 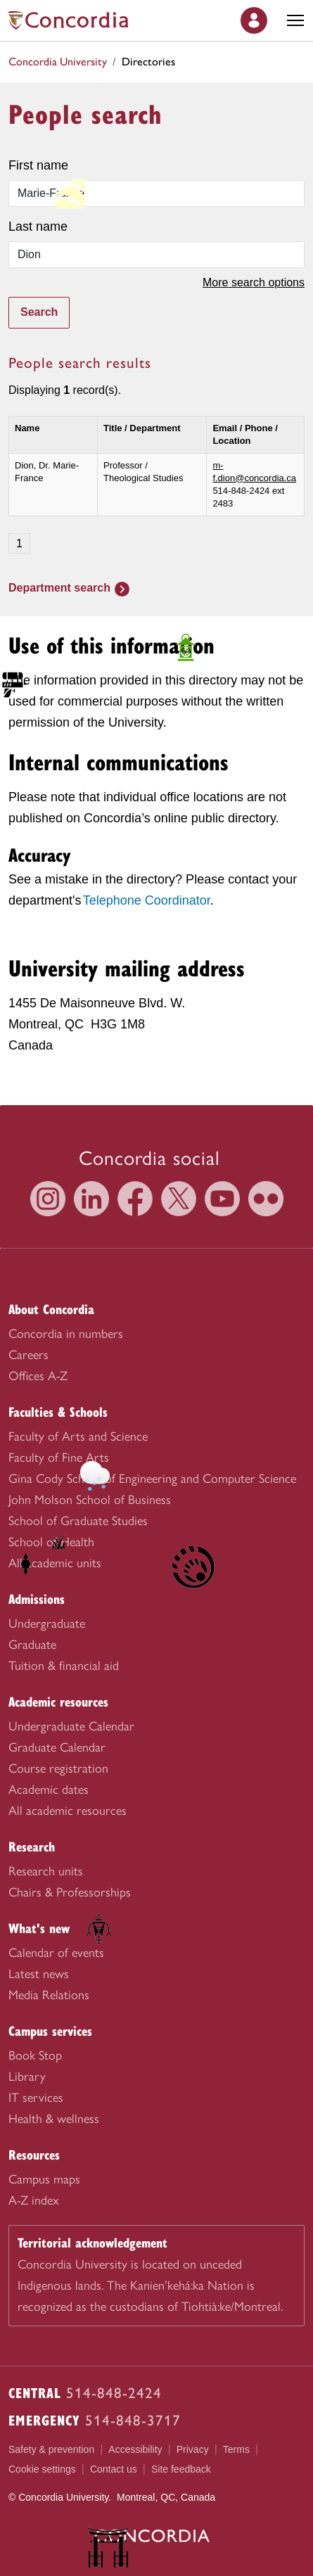 What do you see at coordinates (25, 1564) in the screenshot?
I see `indicates player has reached level two` at bounding box center [25, 1564].